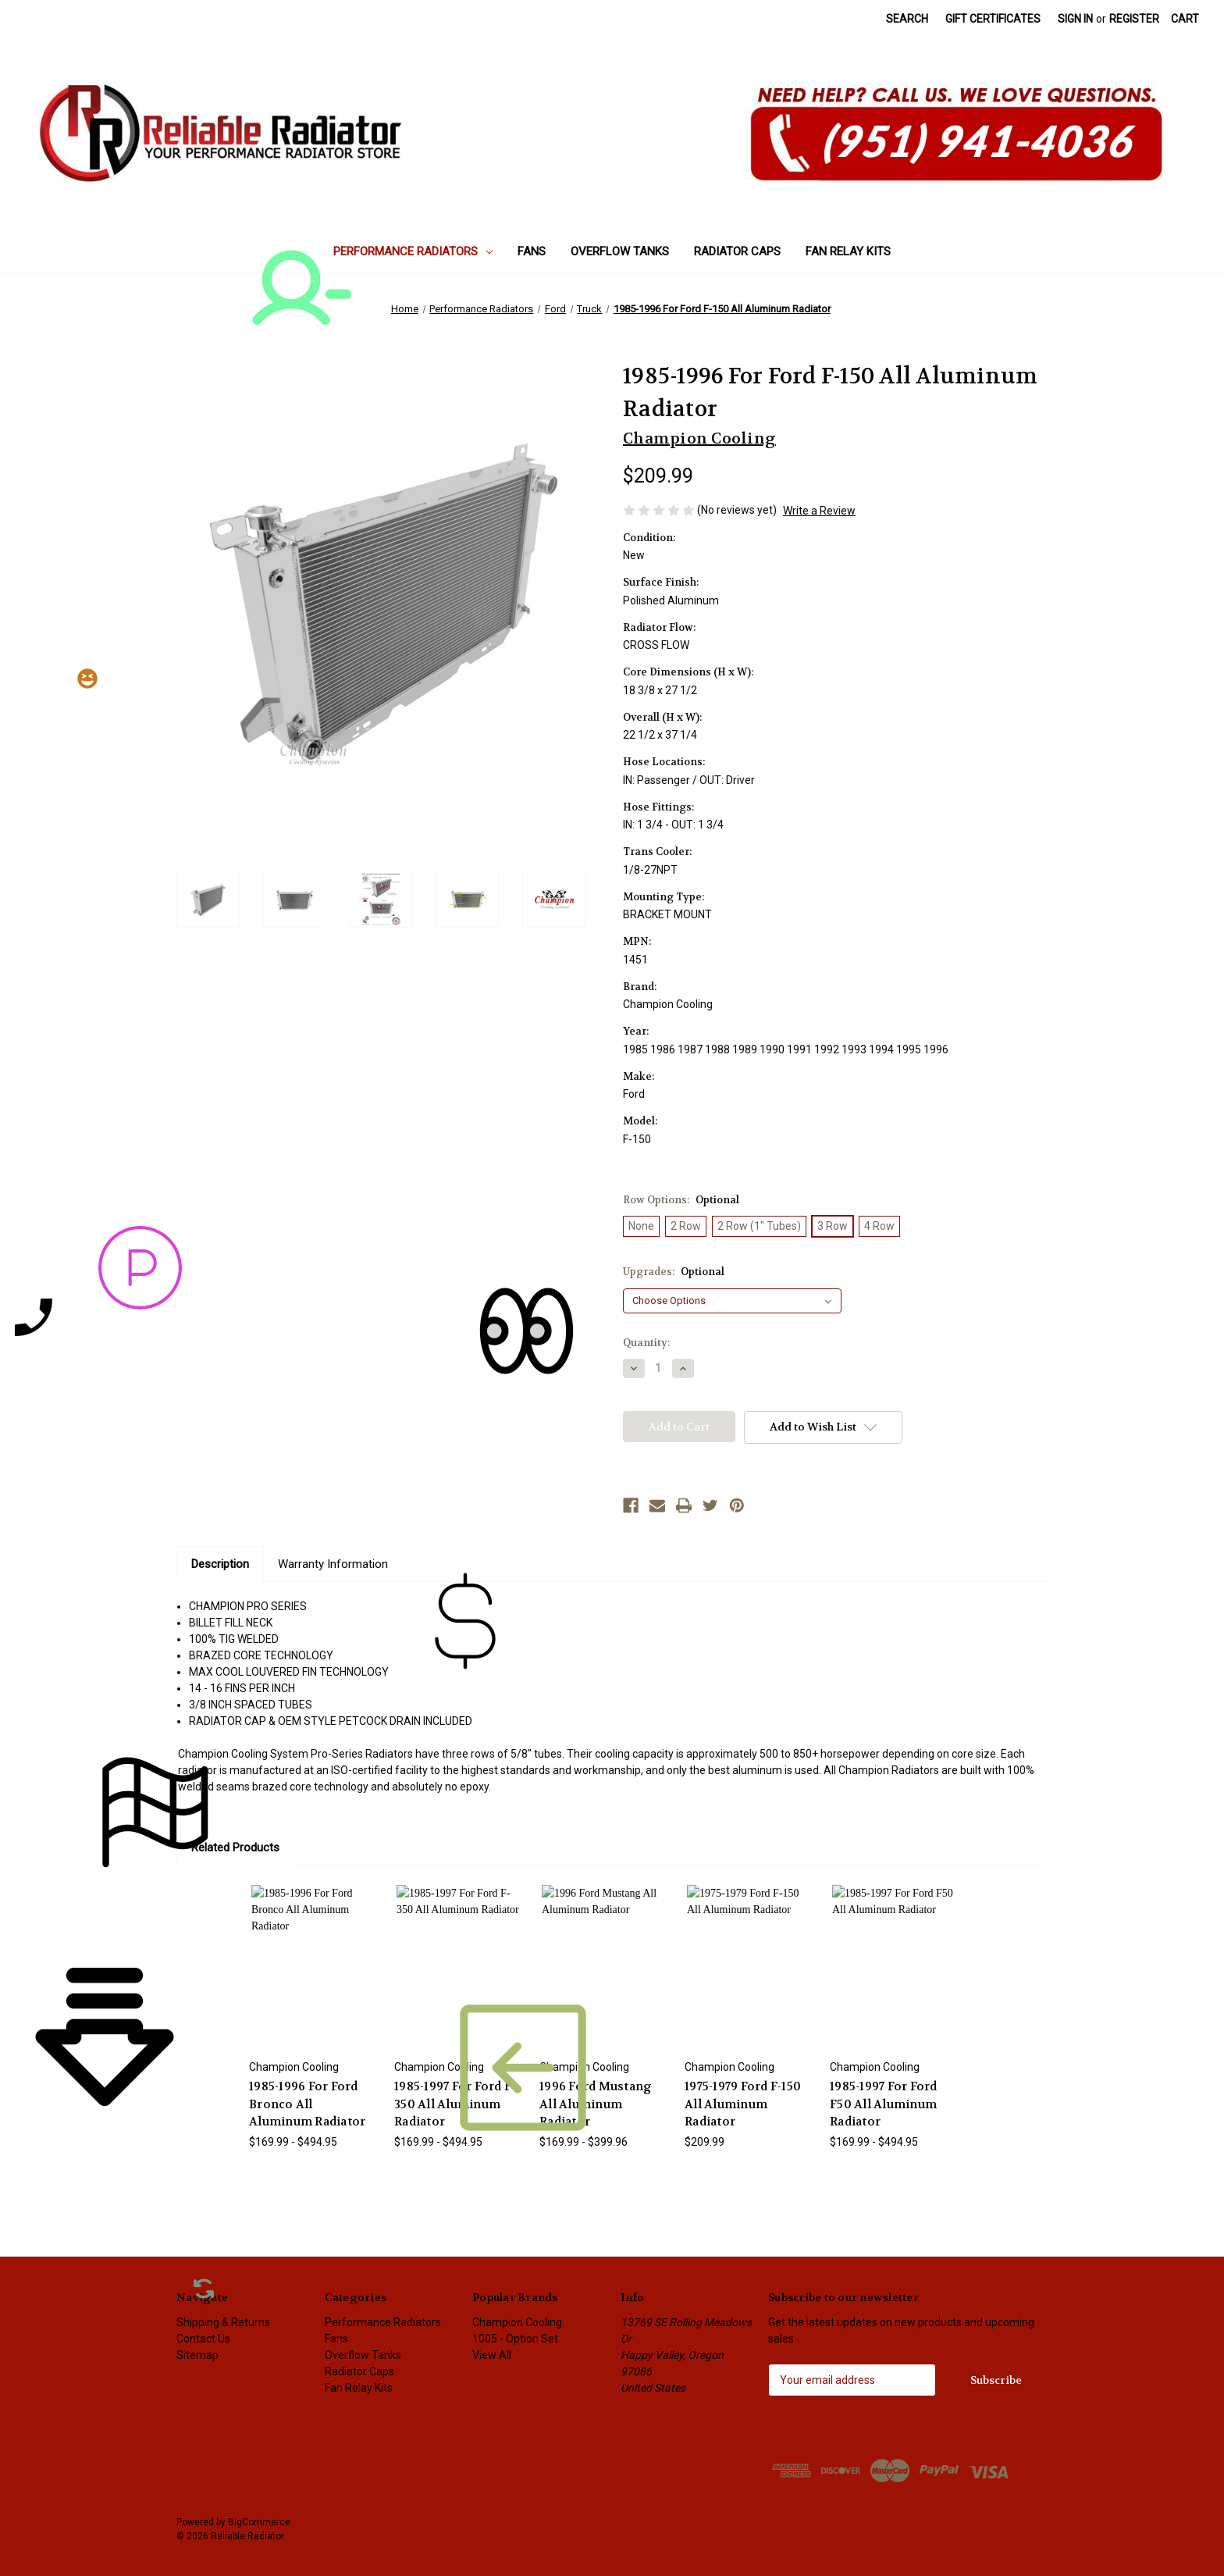 Image resolution: width=1224 pixels, height=2576 pixels. What do you see at coordinates (299, 290) in the screenshot?
I see `remove a user or contact` at bounding box center [299, 290].